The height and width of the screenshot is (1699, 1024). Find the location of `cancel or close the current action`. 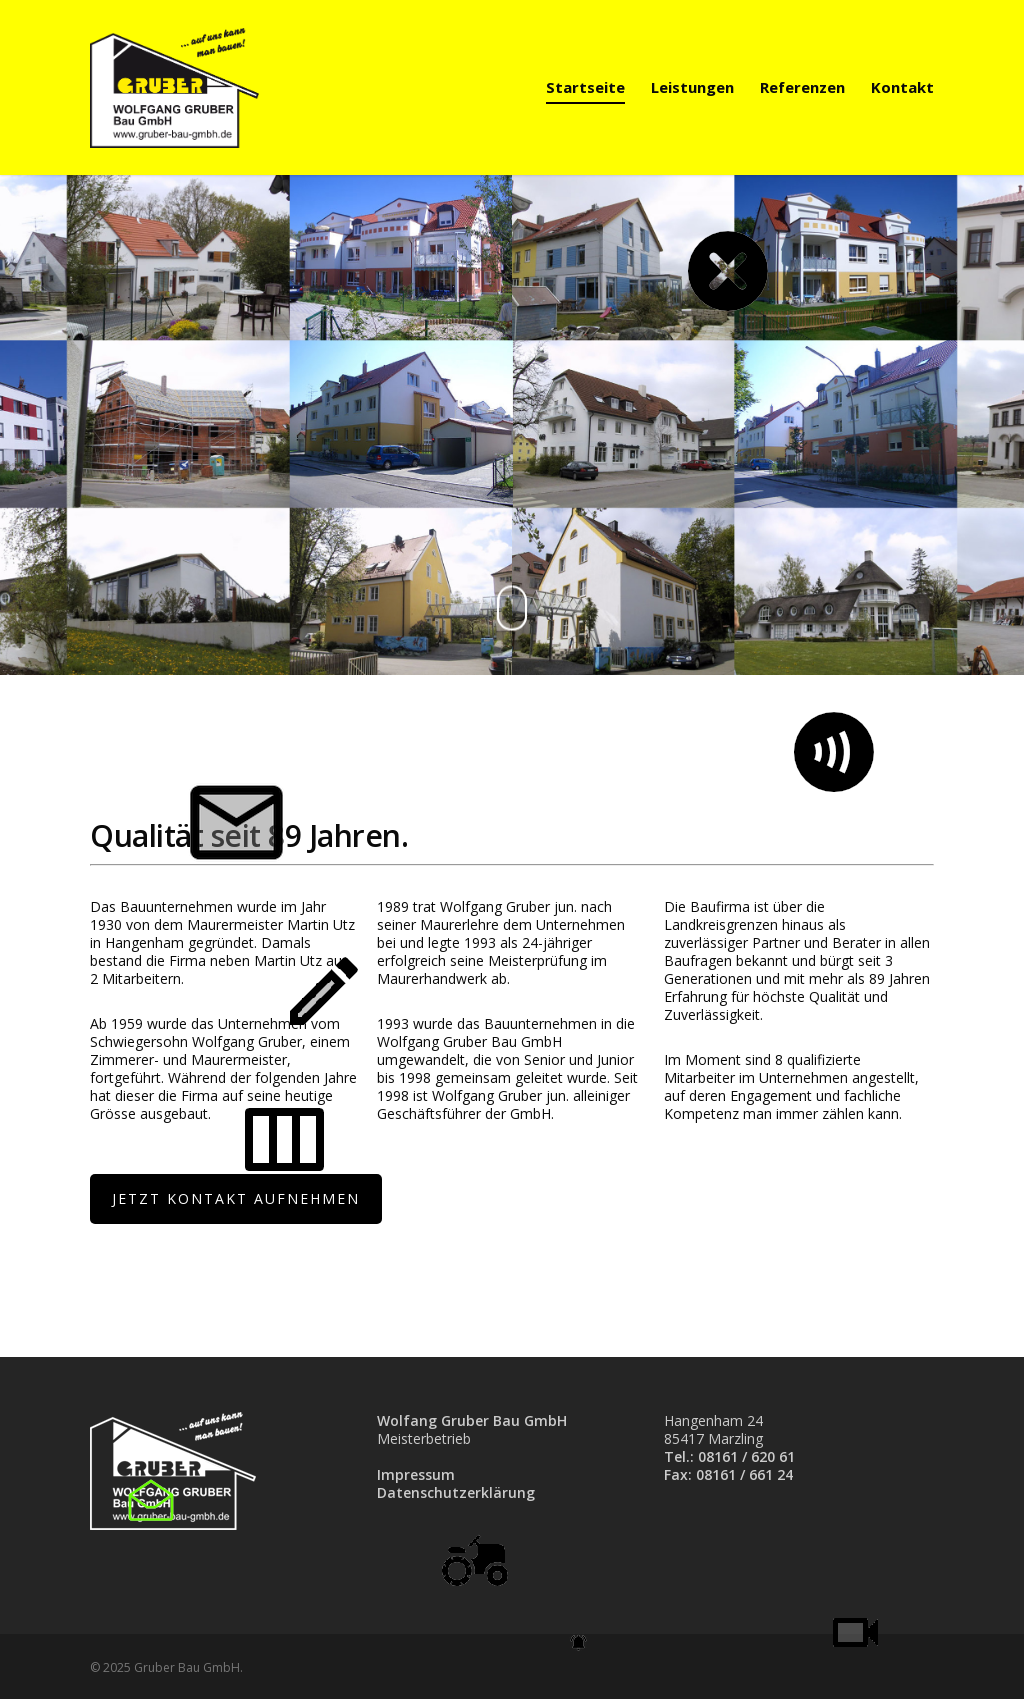

cancel or close the current action is located at coordinates (728, 271).